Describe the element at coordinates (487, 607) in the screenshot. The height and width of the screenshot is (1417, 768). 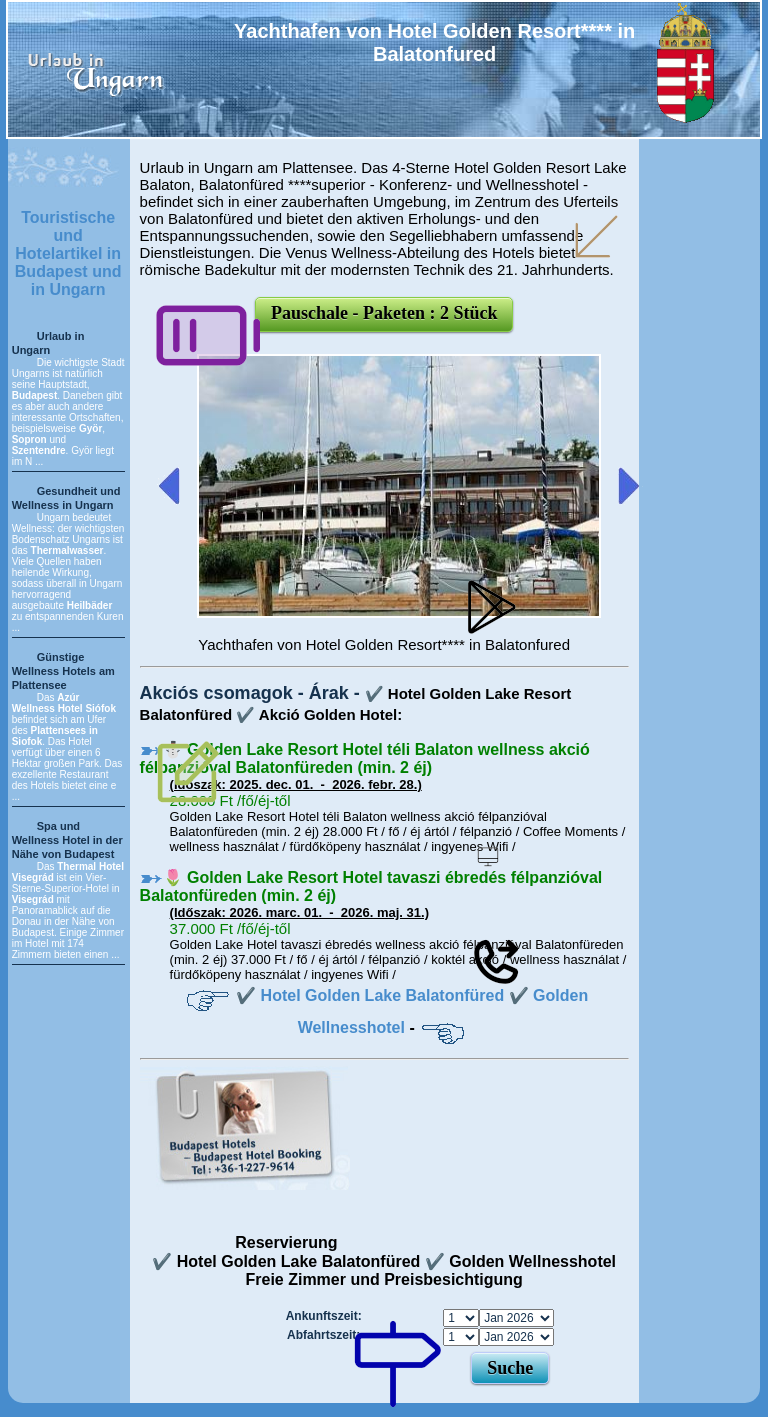
I see `open google play store` at that location.